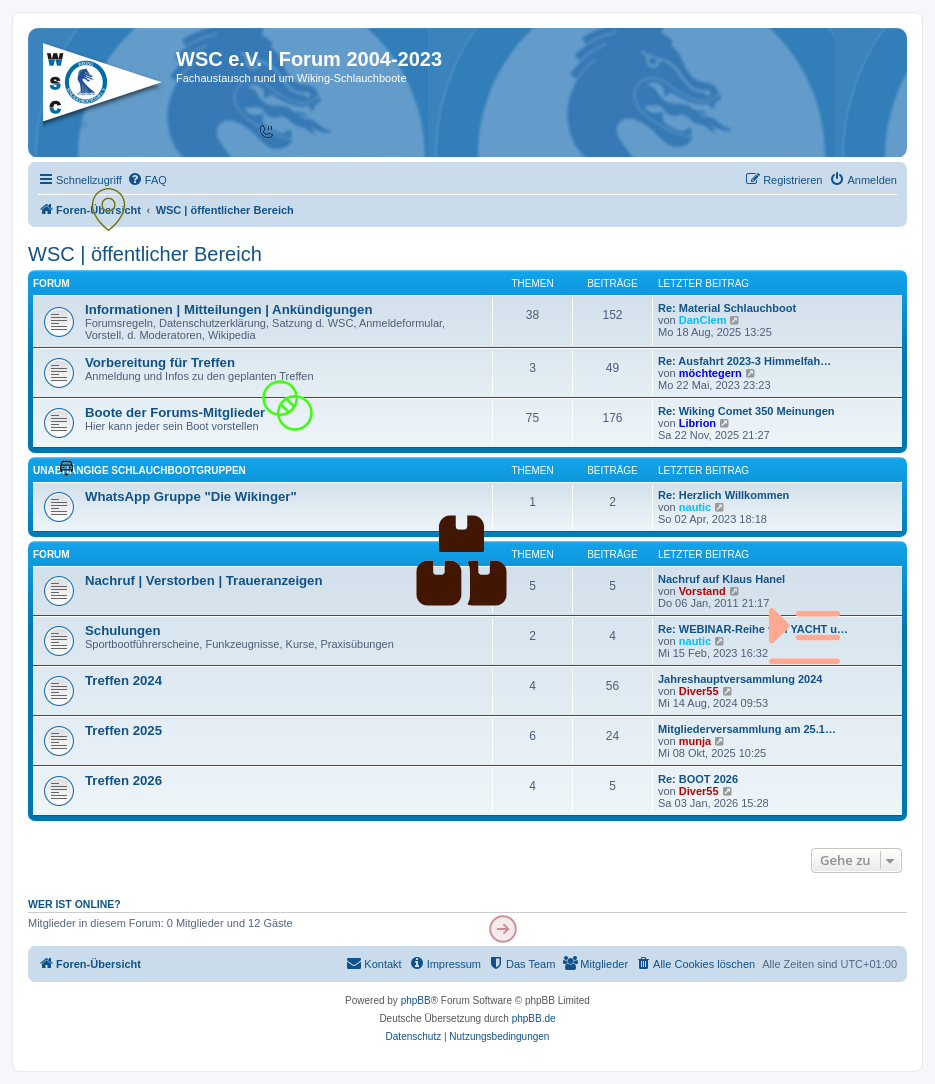 The height and width of the screenshot is (1084, 935). Describe the element at coordinates (266, 131) in the screenshot. I see `put current call on hold` at that location.